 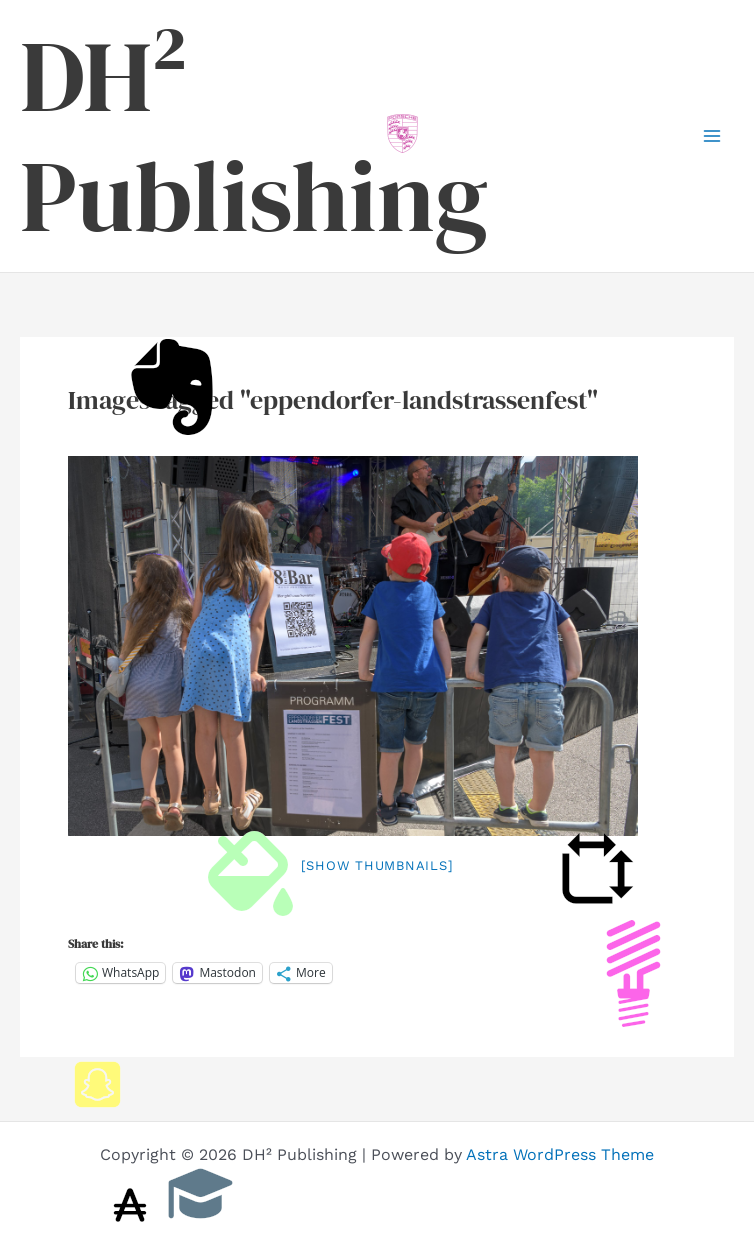 What do you see at coordinates (130, 1205) in the screenshot?
I see `indicates Argentine peso currency` at bounding box center [130, 1205].